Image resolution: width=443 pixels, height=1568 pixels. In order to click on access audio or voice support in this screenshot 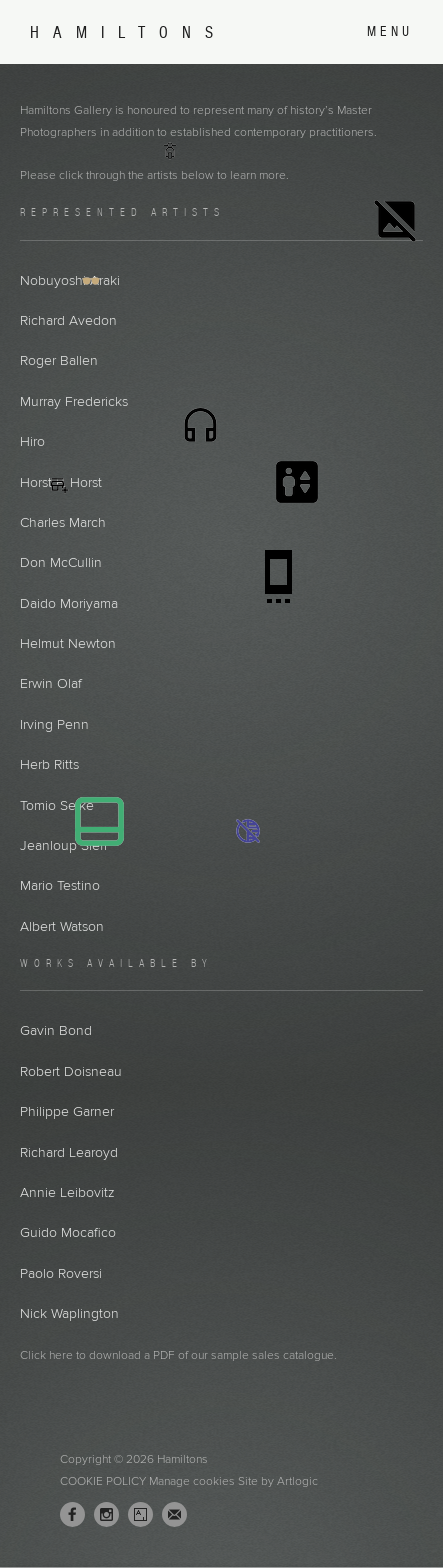, I will do `click(200, 427)`.